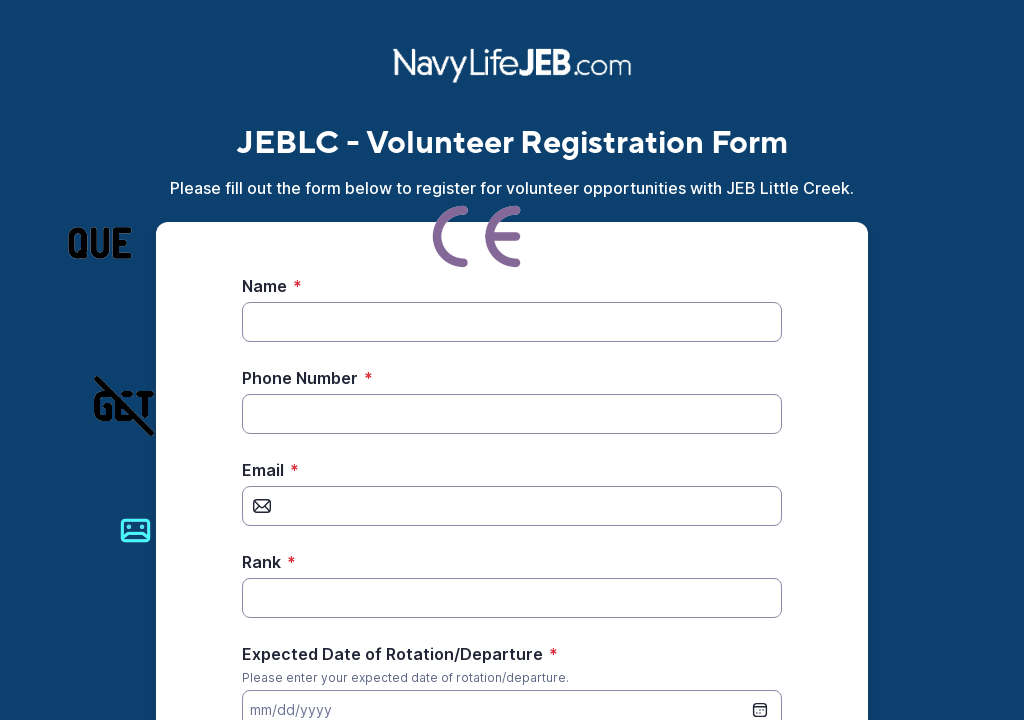 This screenshot has width=1024, height=720. What do you see at coordinates (124, 406) in the screenshot?
I see `indicates http get request is disabled or blocked` at bounding box center [124, 406].